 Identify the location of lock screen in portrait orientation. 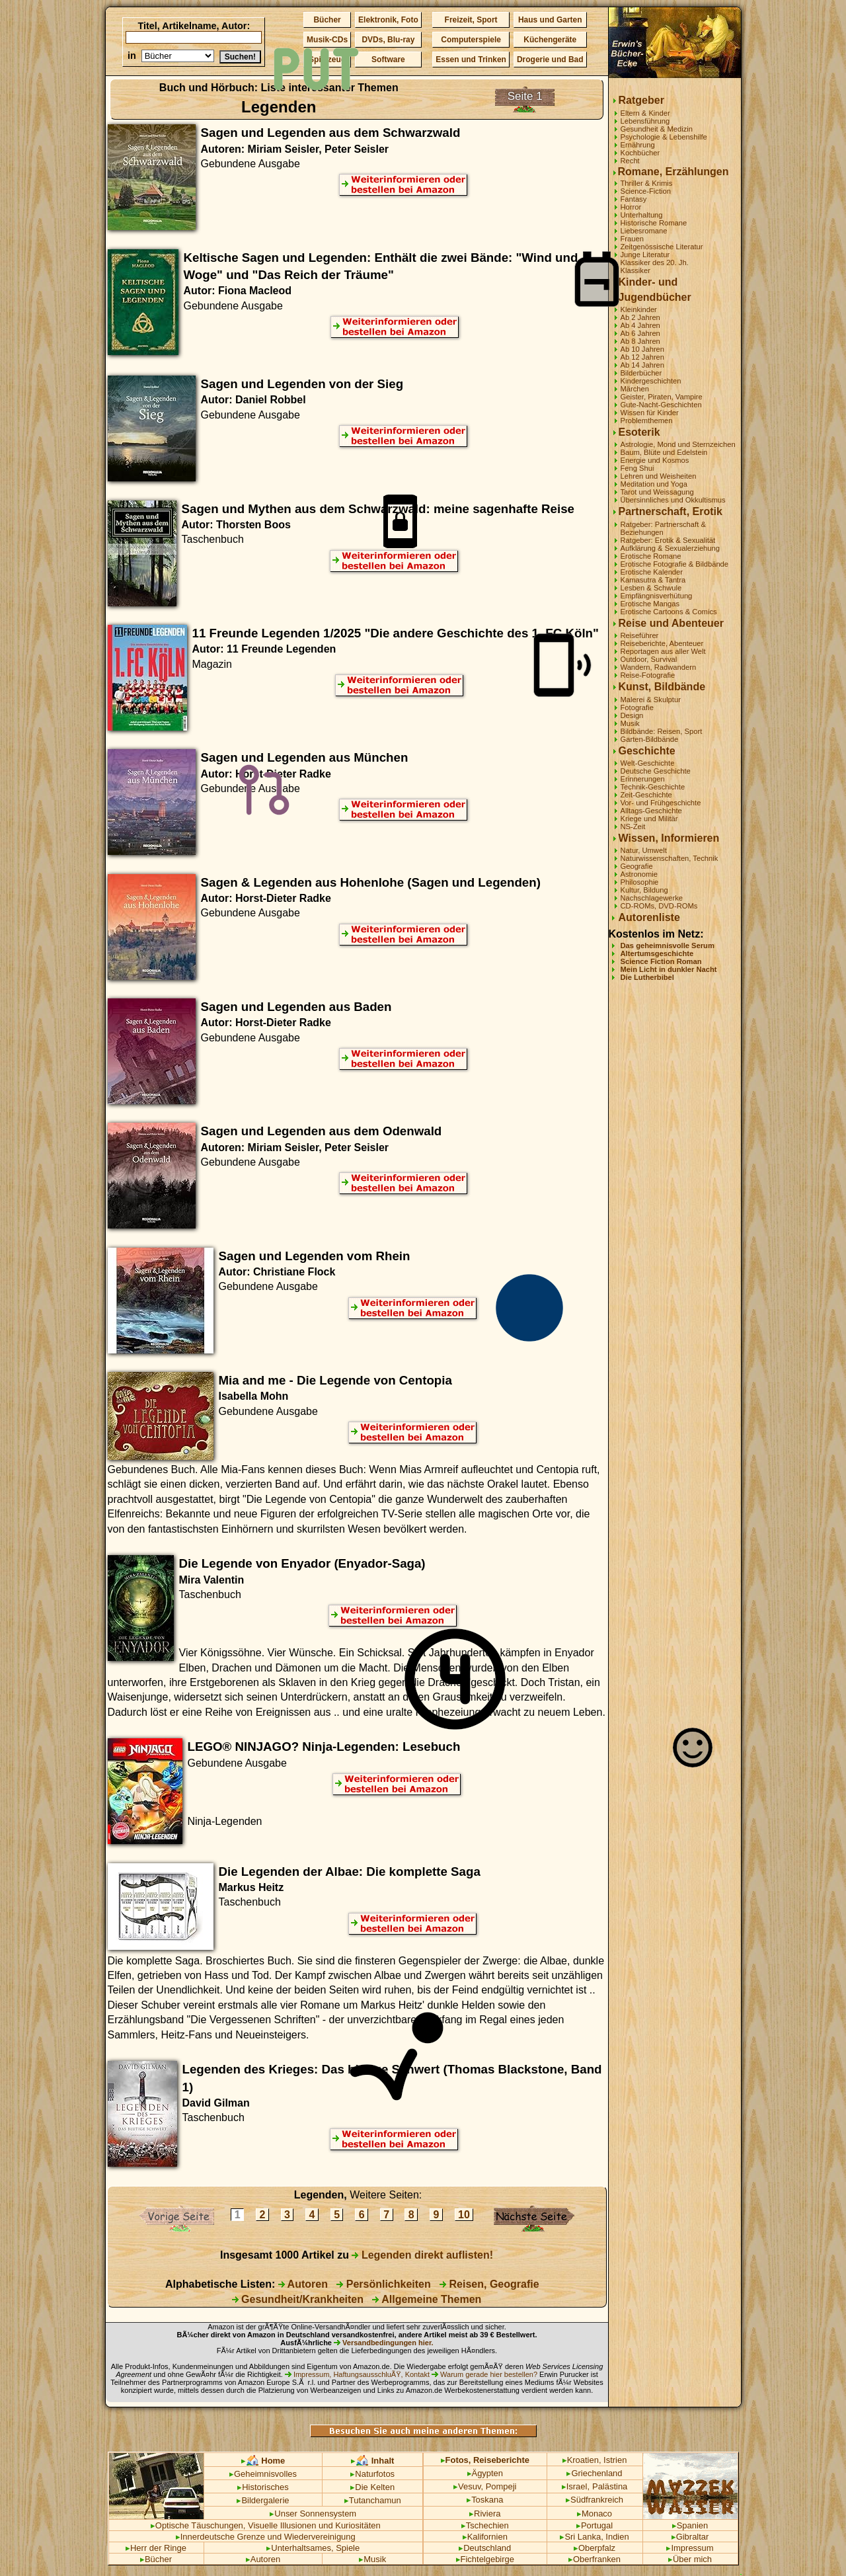
(400, 521).